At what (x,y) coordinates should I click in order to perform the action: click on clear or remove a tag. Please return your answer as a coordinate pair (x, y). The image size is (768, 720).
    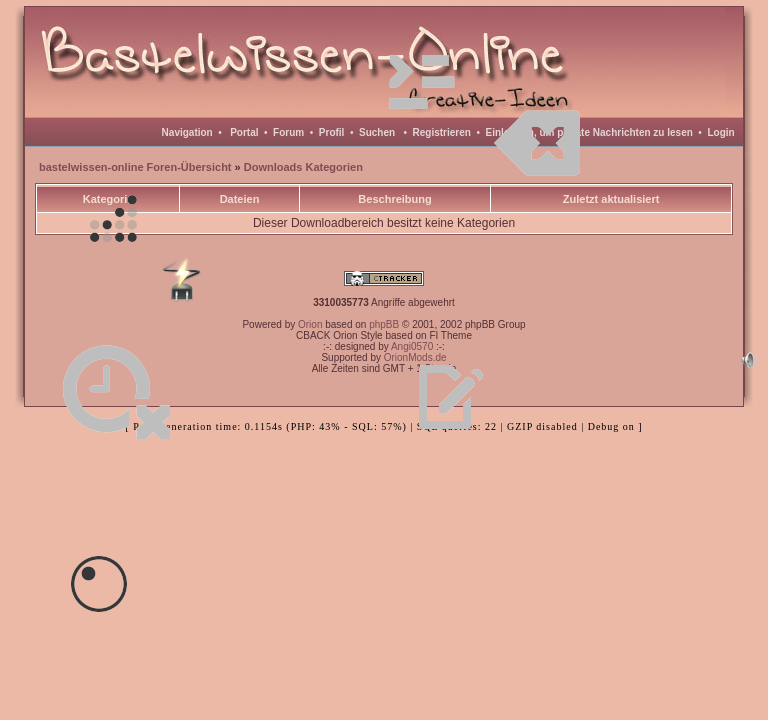
    Looking at the image, I should click on (537, 143).